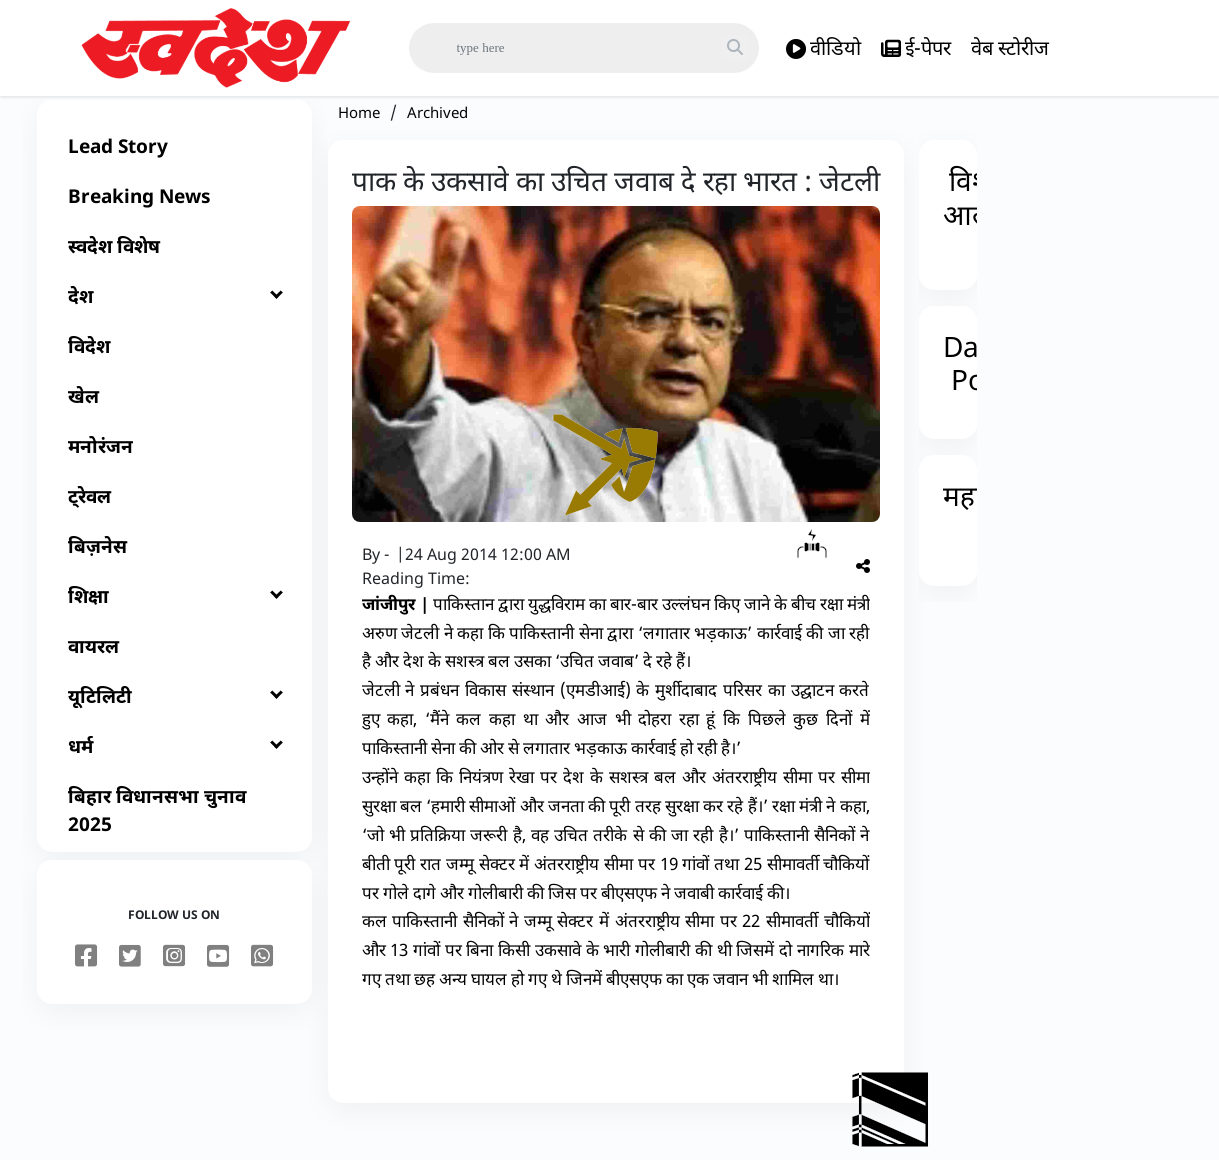 This screenshot has width=1219, height=1160. I want to click on indicates armor or defensive equipment, so click(889, 1109).